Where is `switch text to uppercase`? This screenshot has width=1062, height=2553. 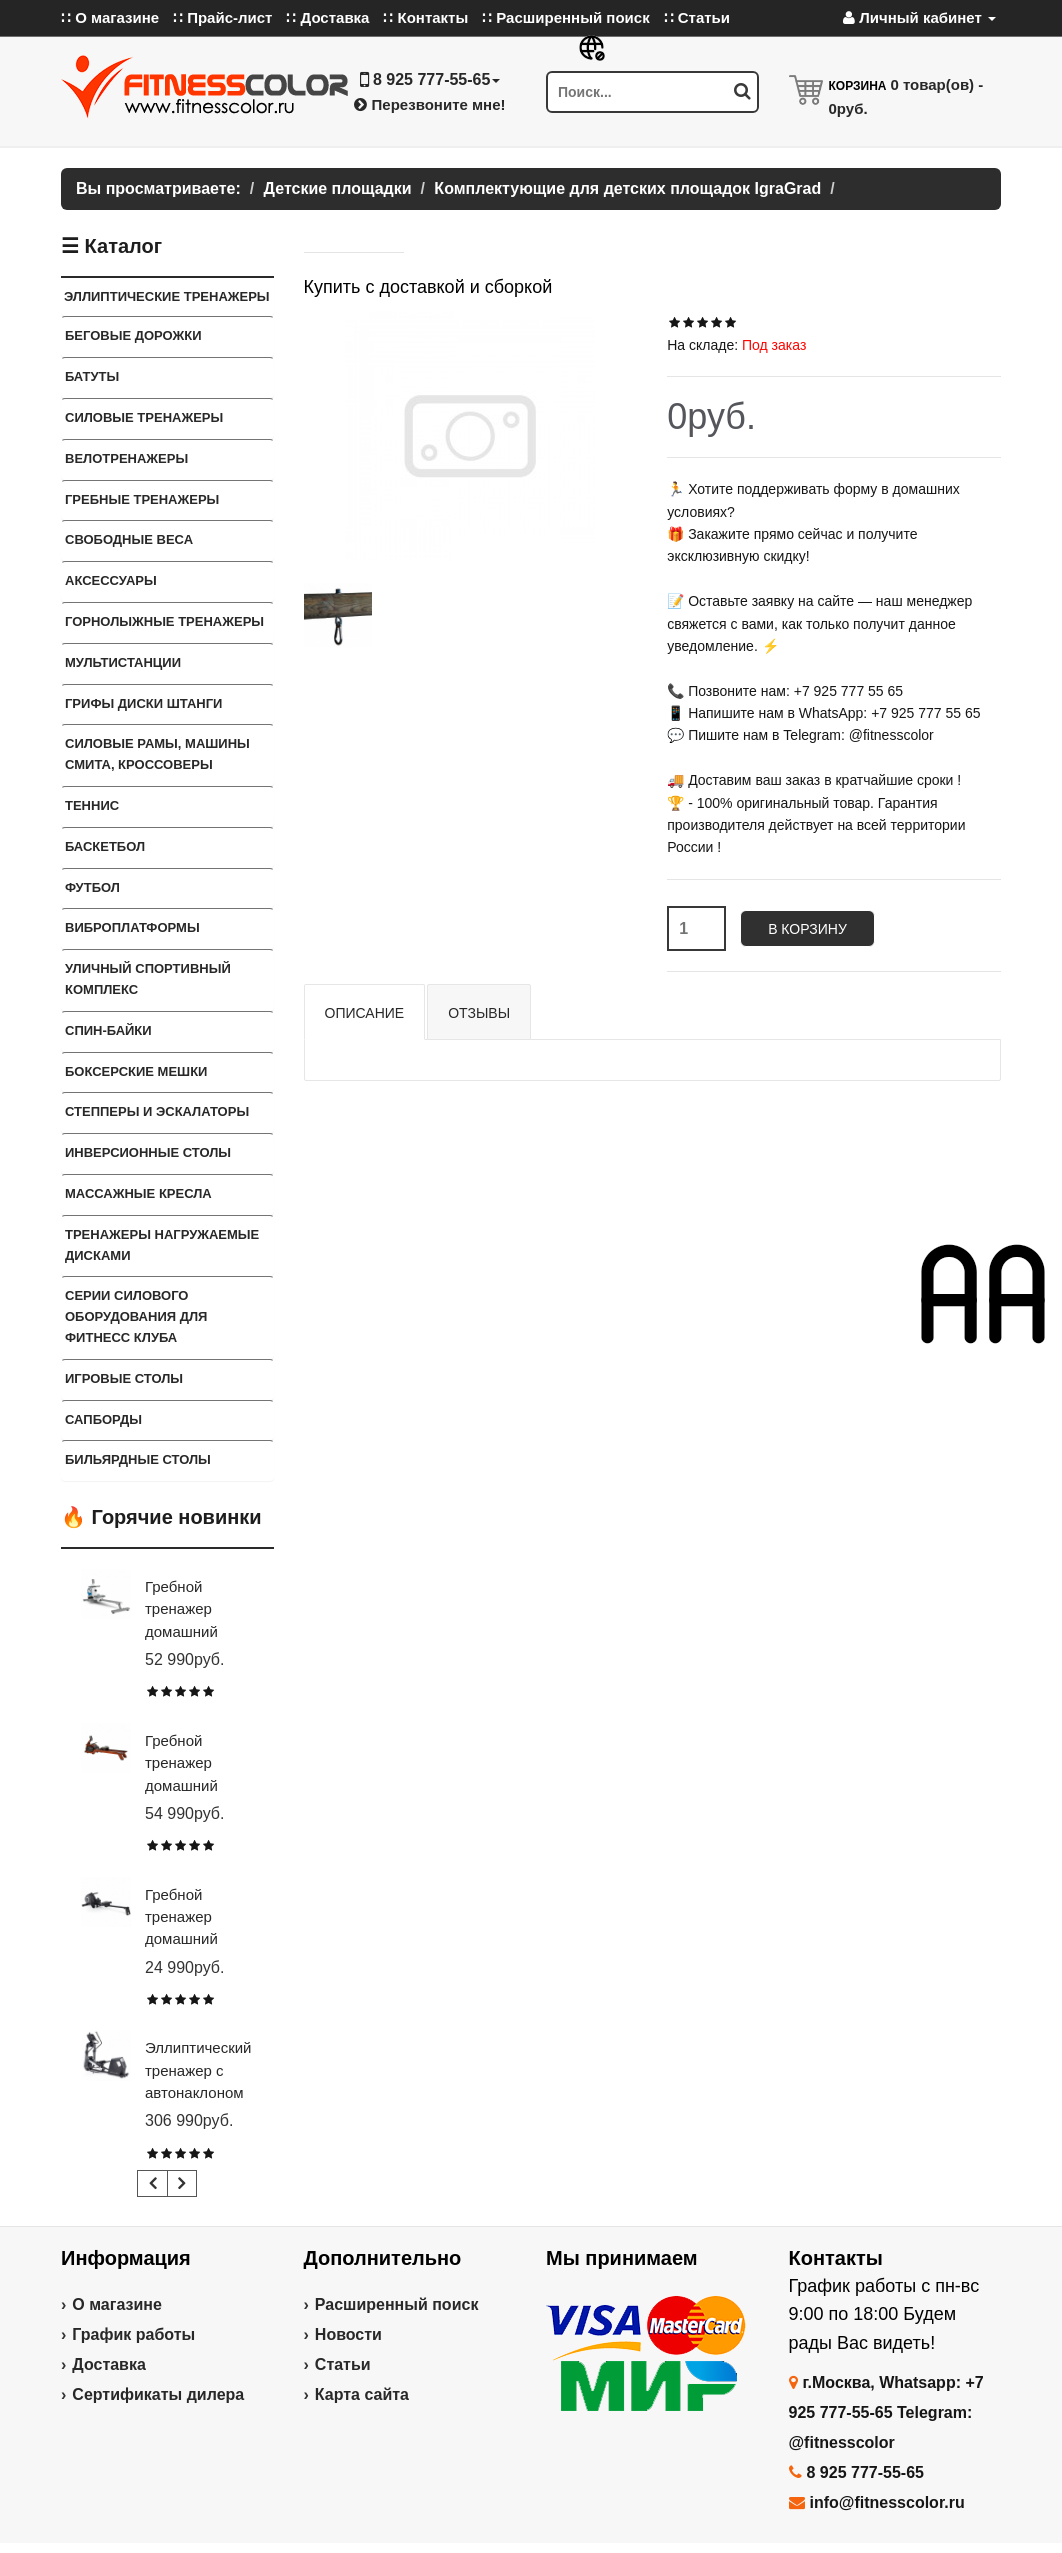 switch text to uppercase is located at coordinates (983, 1294).